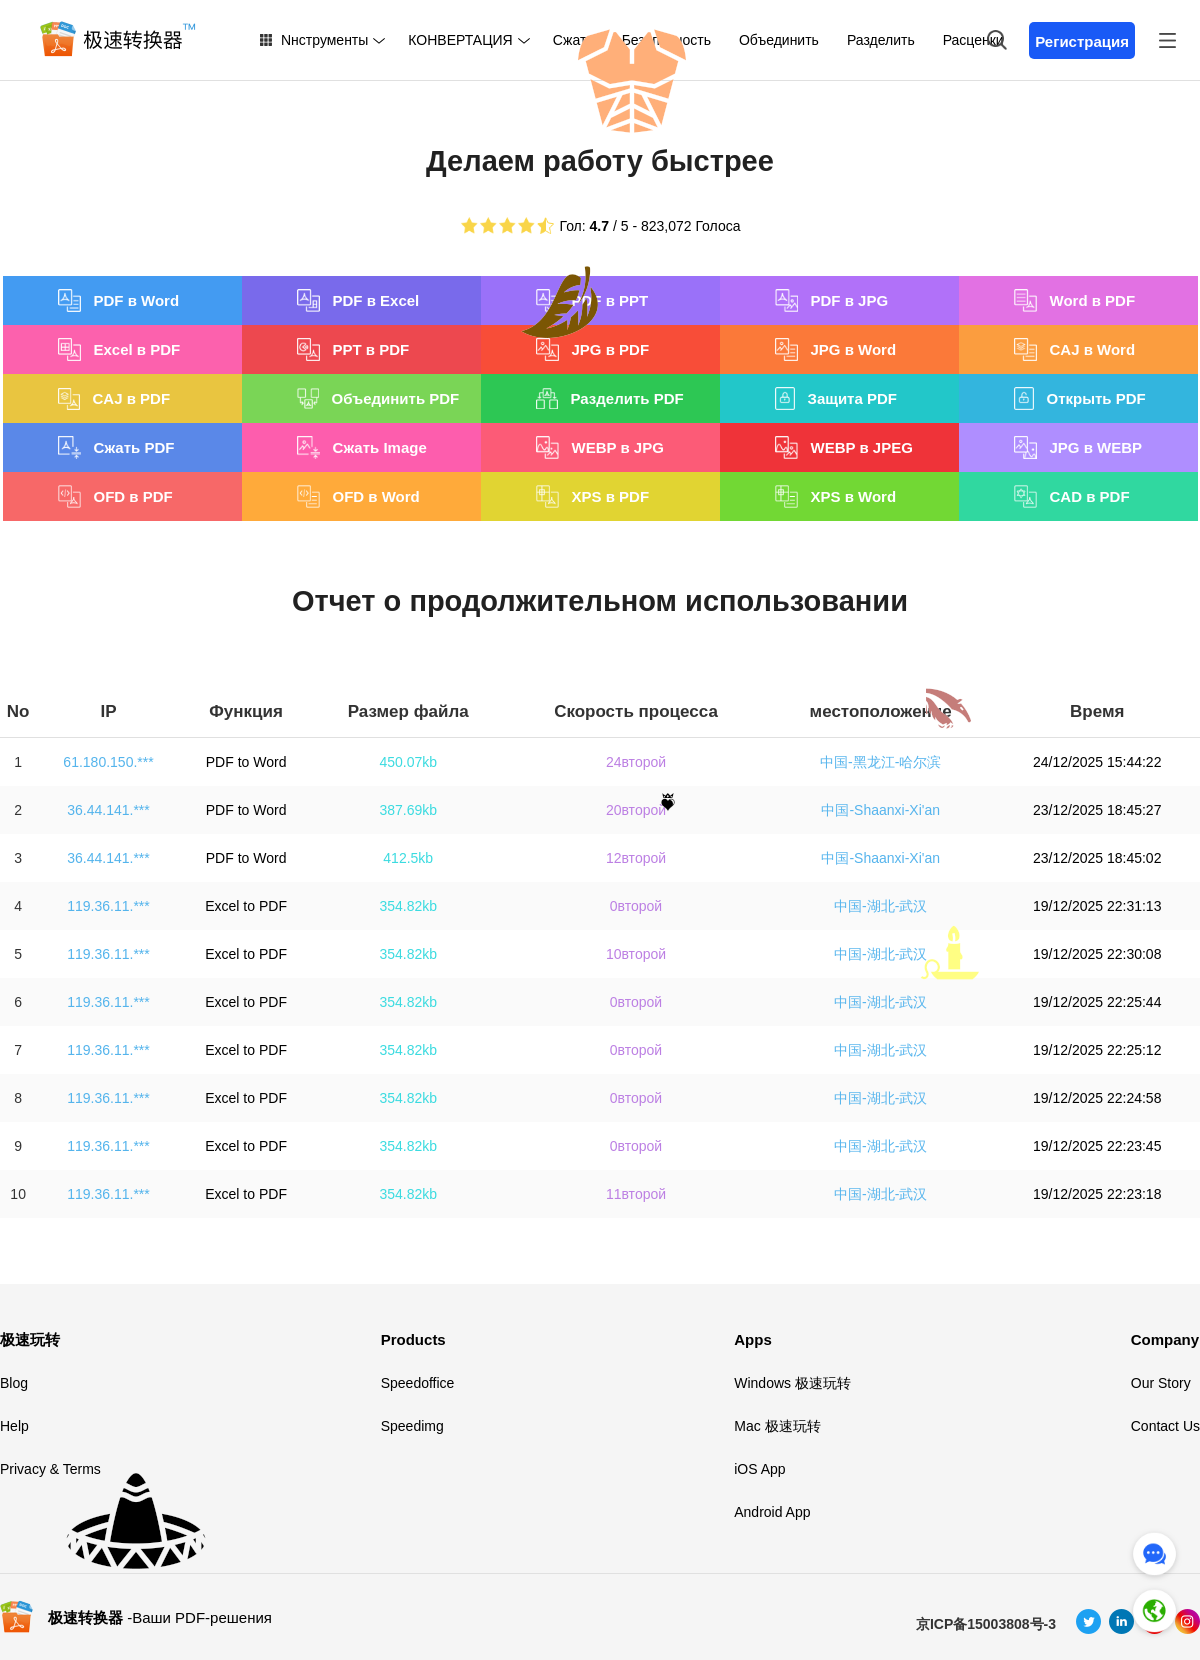  Describe the element at coordinates (948, 708) in the screenshot. I see `anteater character or avatar icon` at that location.